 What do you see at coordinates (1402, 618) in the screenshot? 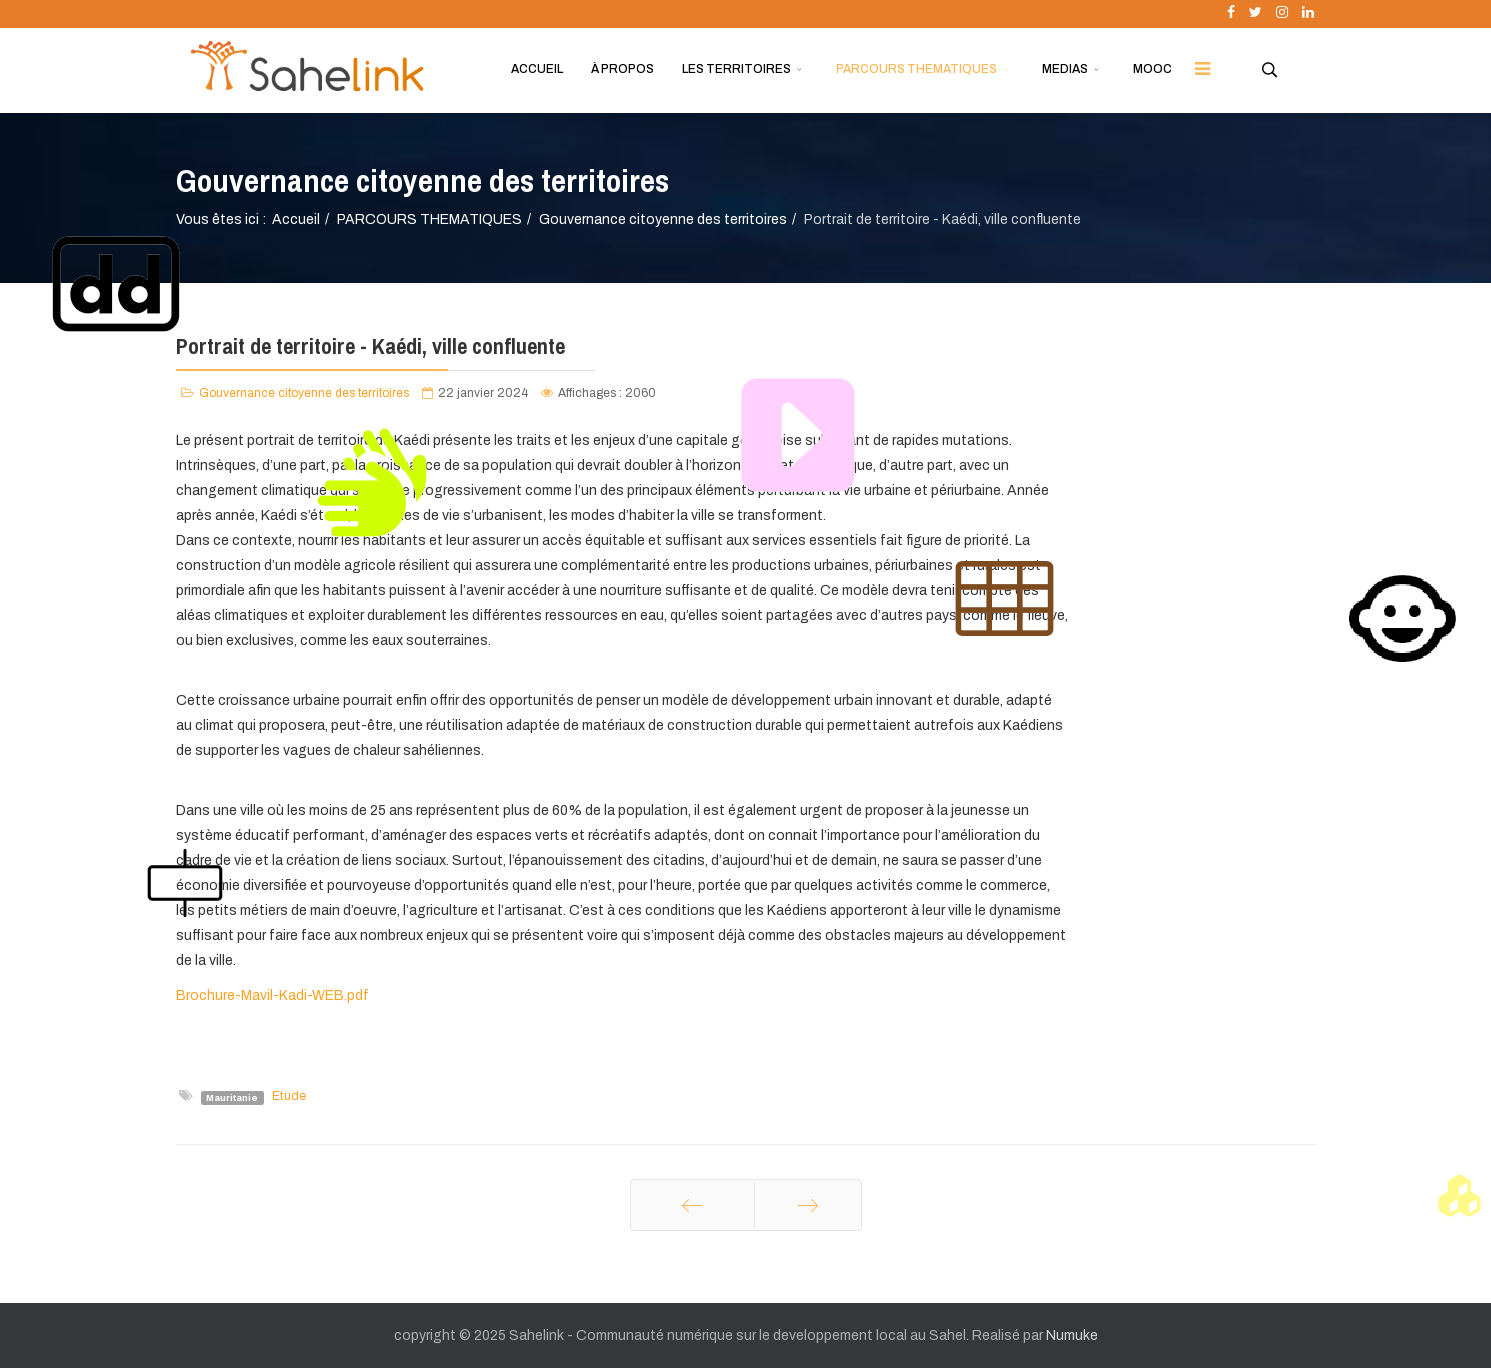
I see `access child-friendly or family mode` at bounding box center [1402, 618].